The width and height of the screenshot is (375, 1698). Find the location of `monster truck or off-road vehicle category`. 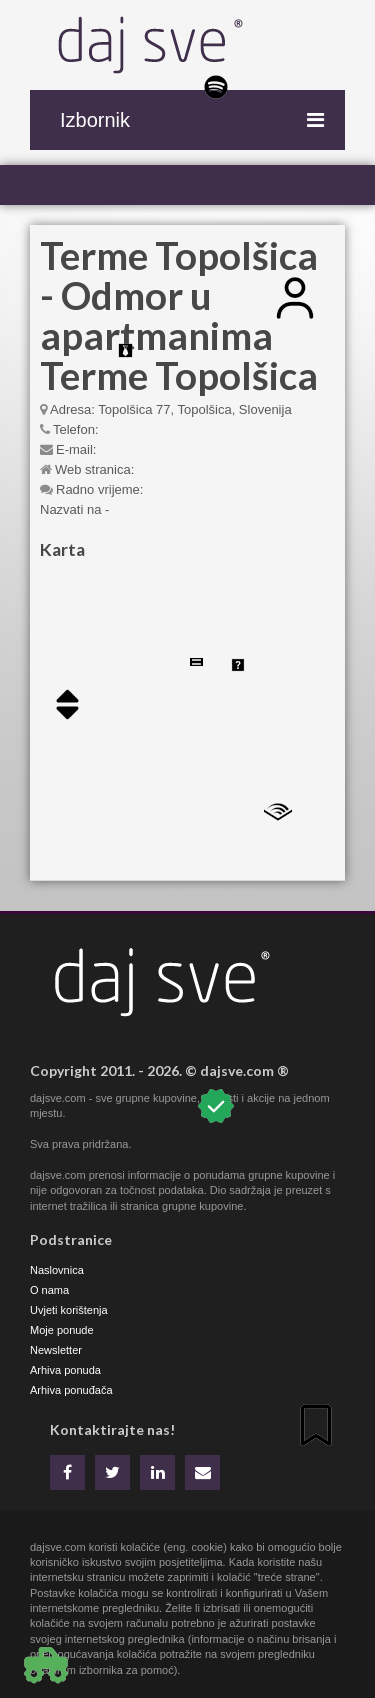

monster truck or off-road vehicle category is located at coordinates (46, 1664).